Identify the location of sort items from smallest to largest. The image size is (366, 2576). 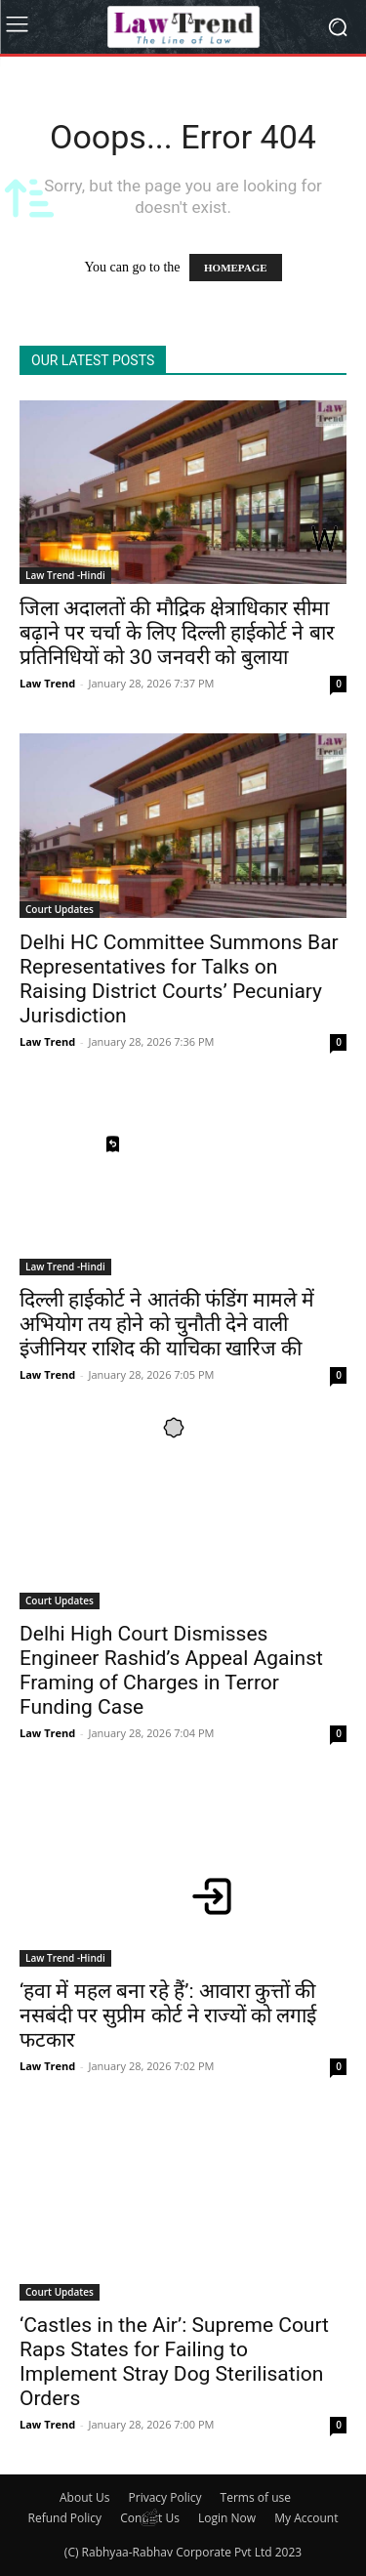
(29, 198).